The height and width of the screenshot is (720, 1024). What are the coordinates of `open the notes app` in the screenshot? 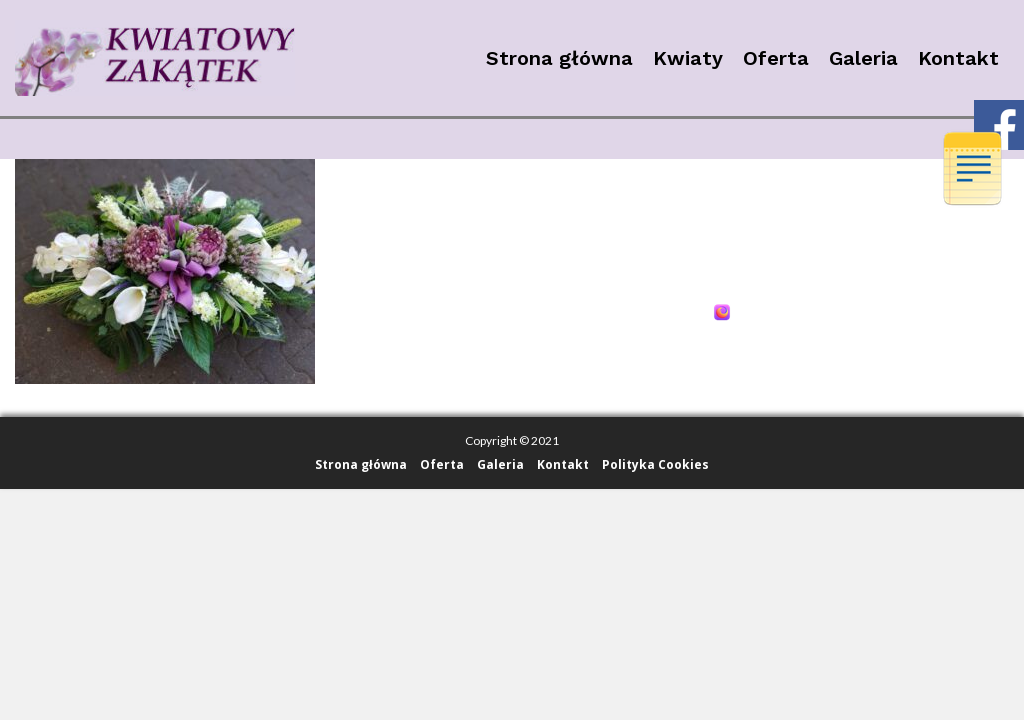 It's located at (972, 168).